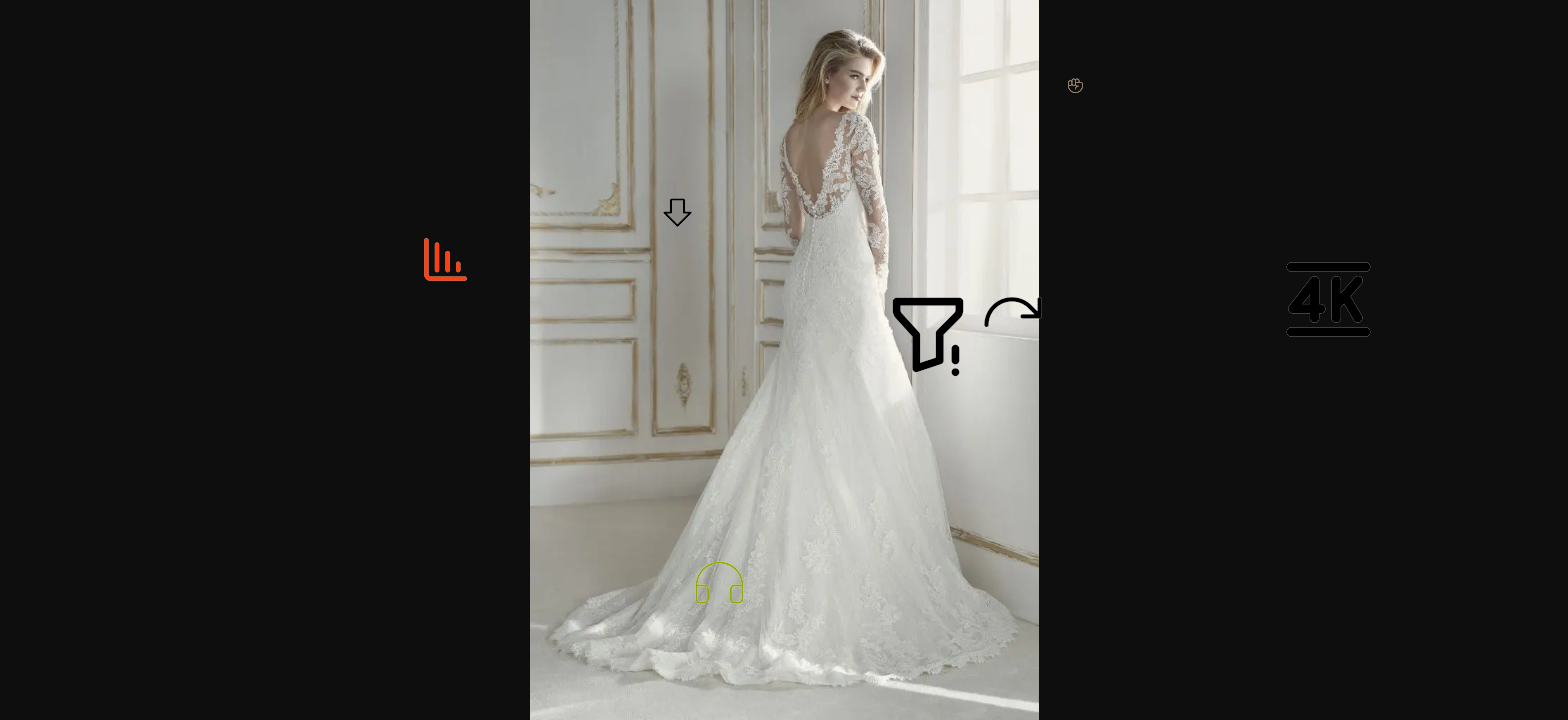  What do you see at coordinates (677, 211) in the screenshot?
I see `download file or content` at bounding box center [677, 211].